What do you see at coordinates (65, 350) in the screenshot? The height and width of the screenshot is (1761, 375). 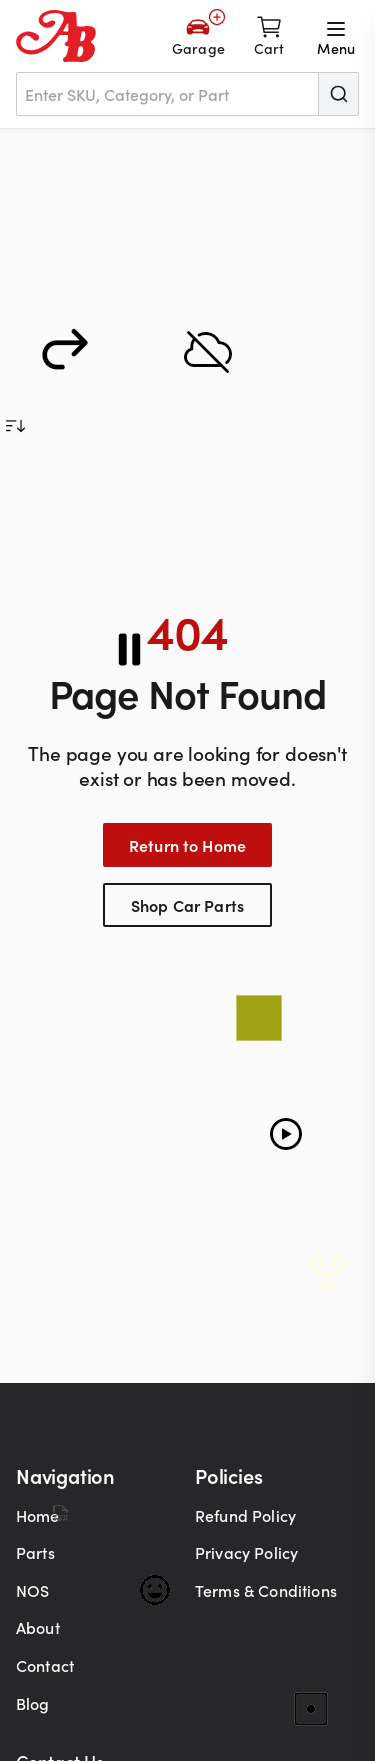 I see `redo the last undone action` at bounding box center [65, 350].